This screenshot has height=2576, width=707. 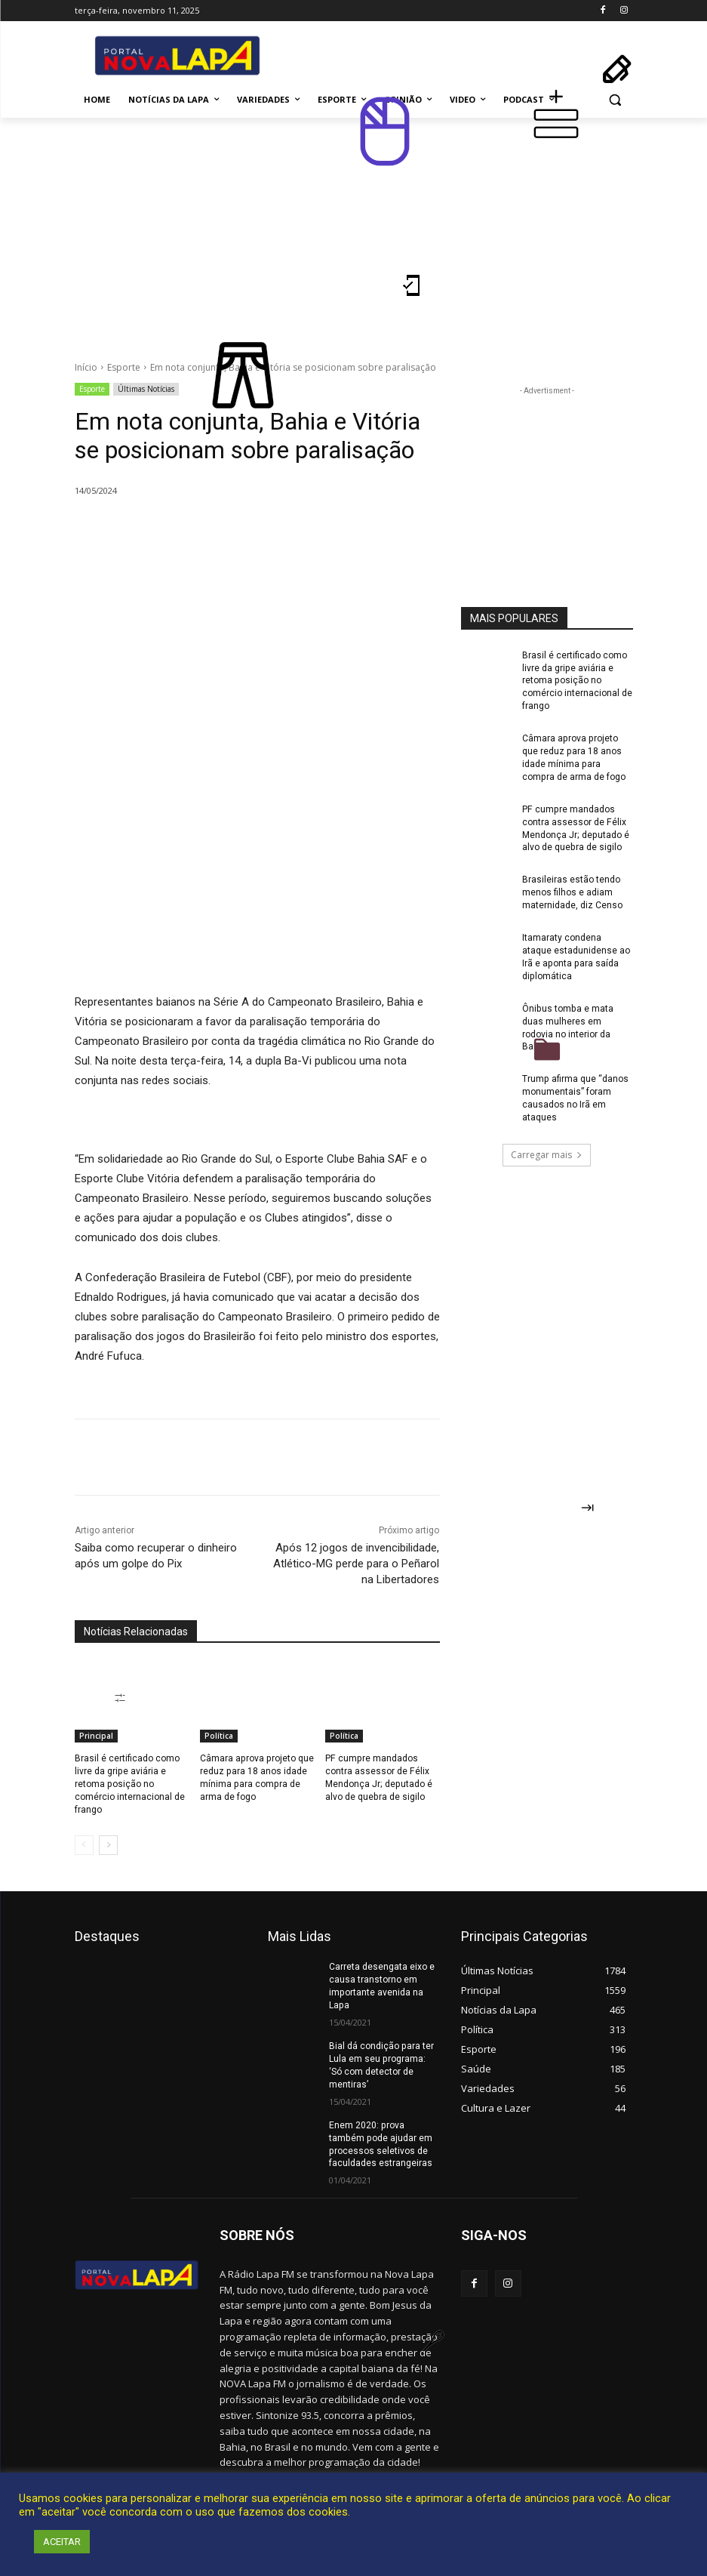 I want to click on move cursor to end of line, so click(x=588, y=1508).